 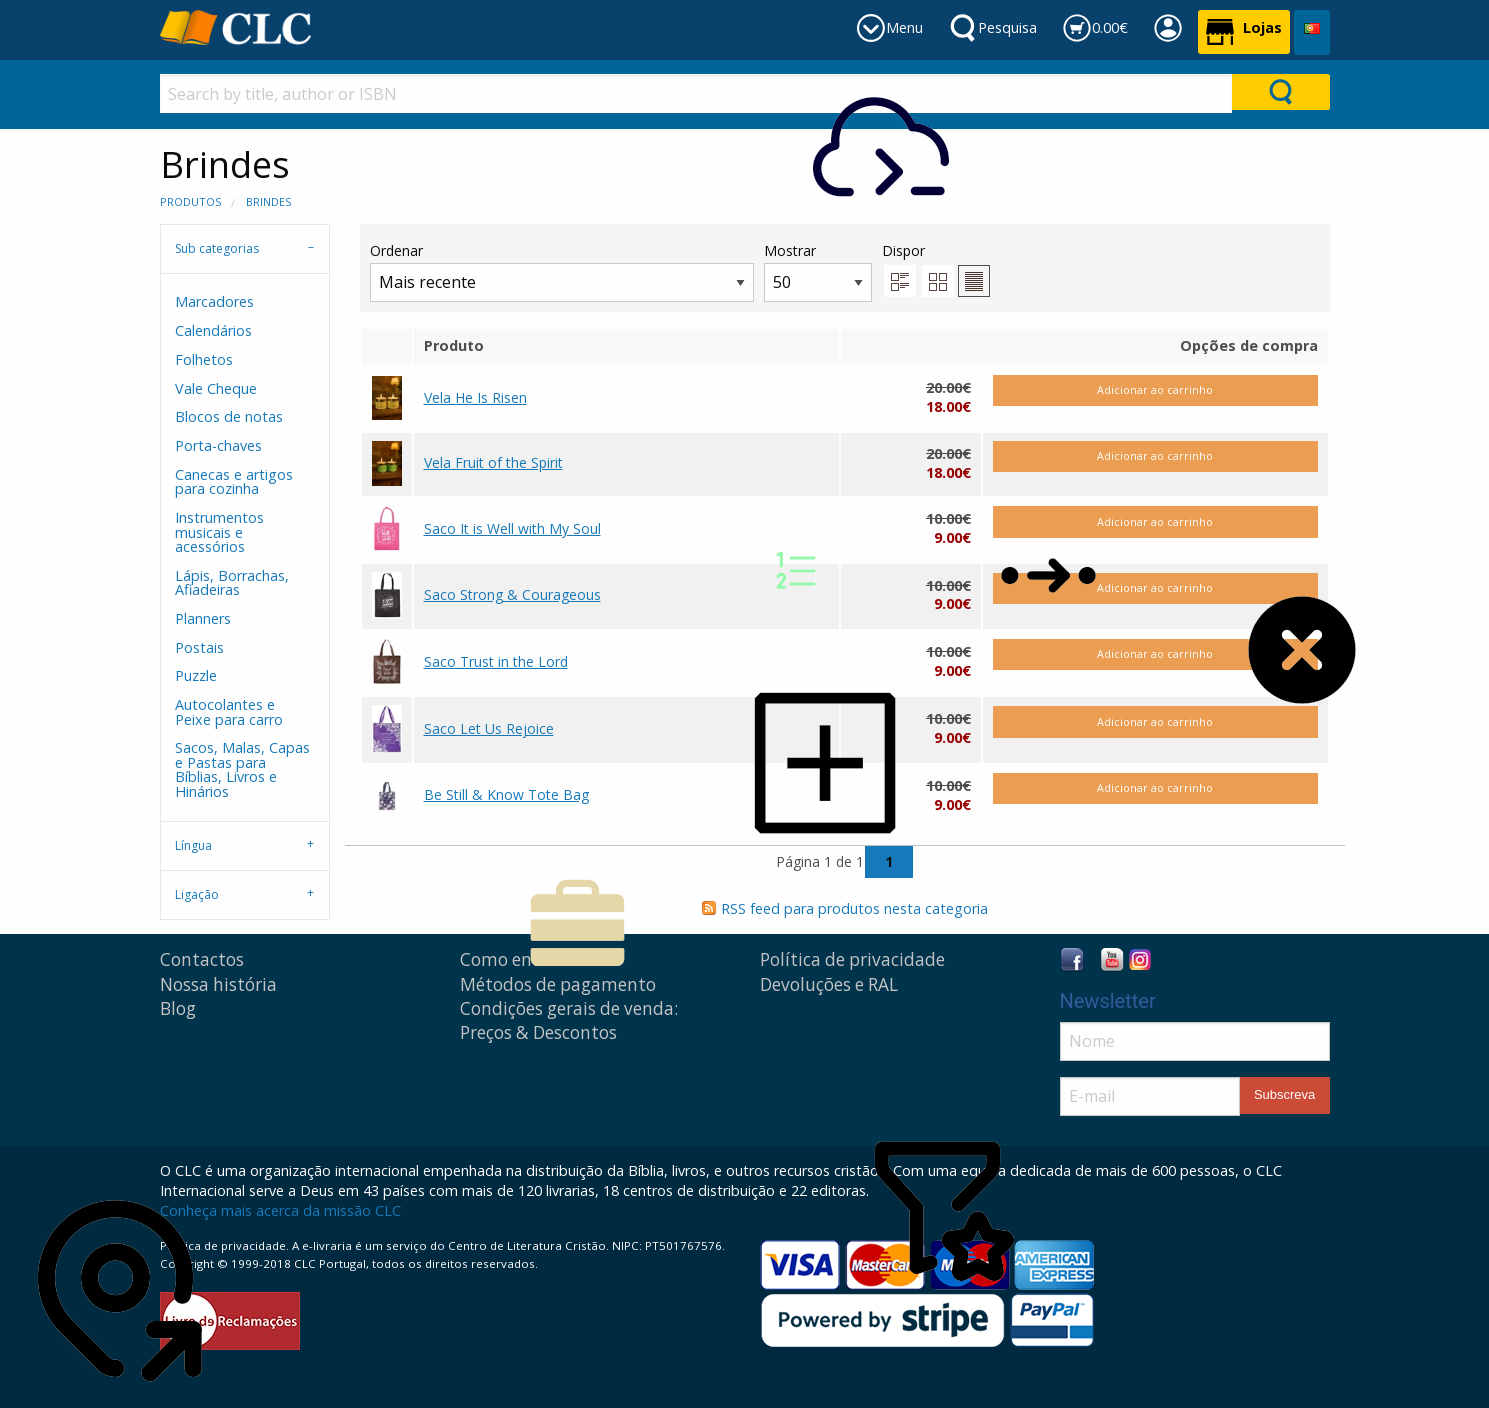 I want to click on create a numbered list, so click(x=796, y=571).